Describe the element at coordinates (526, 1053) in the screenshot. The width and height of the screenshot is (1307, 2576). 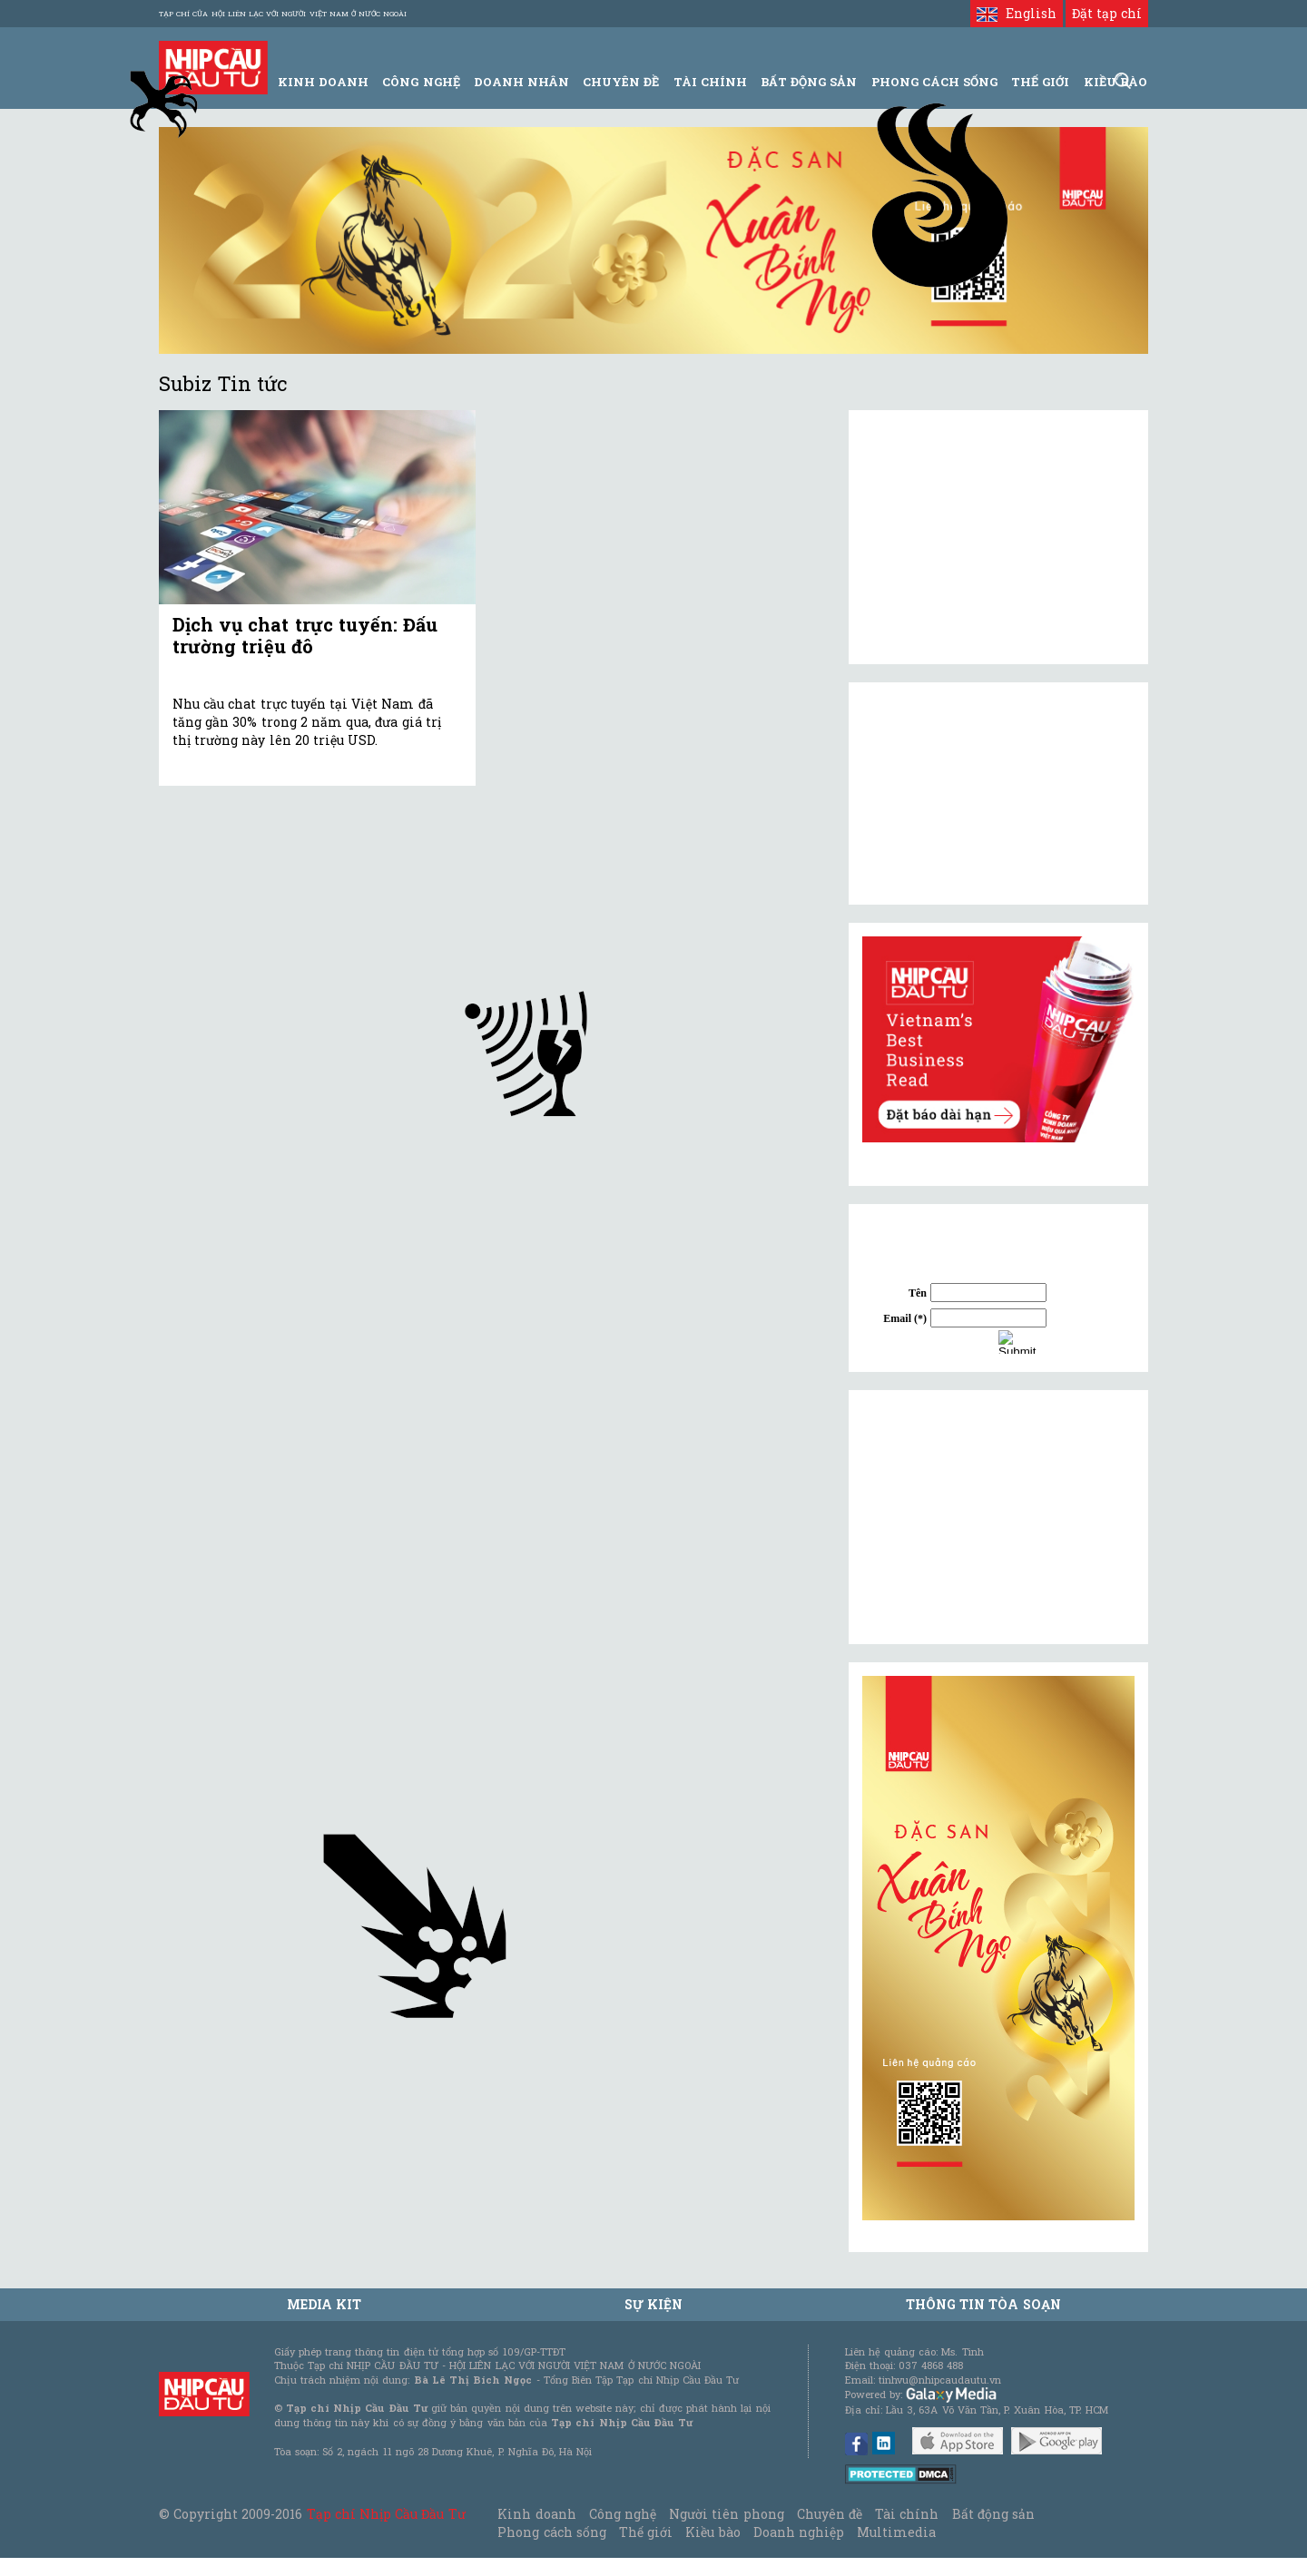
I see `access ultrasound or sonography features` at that location.